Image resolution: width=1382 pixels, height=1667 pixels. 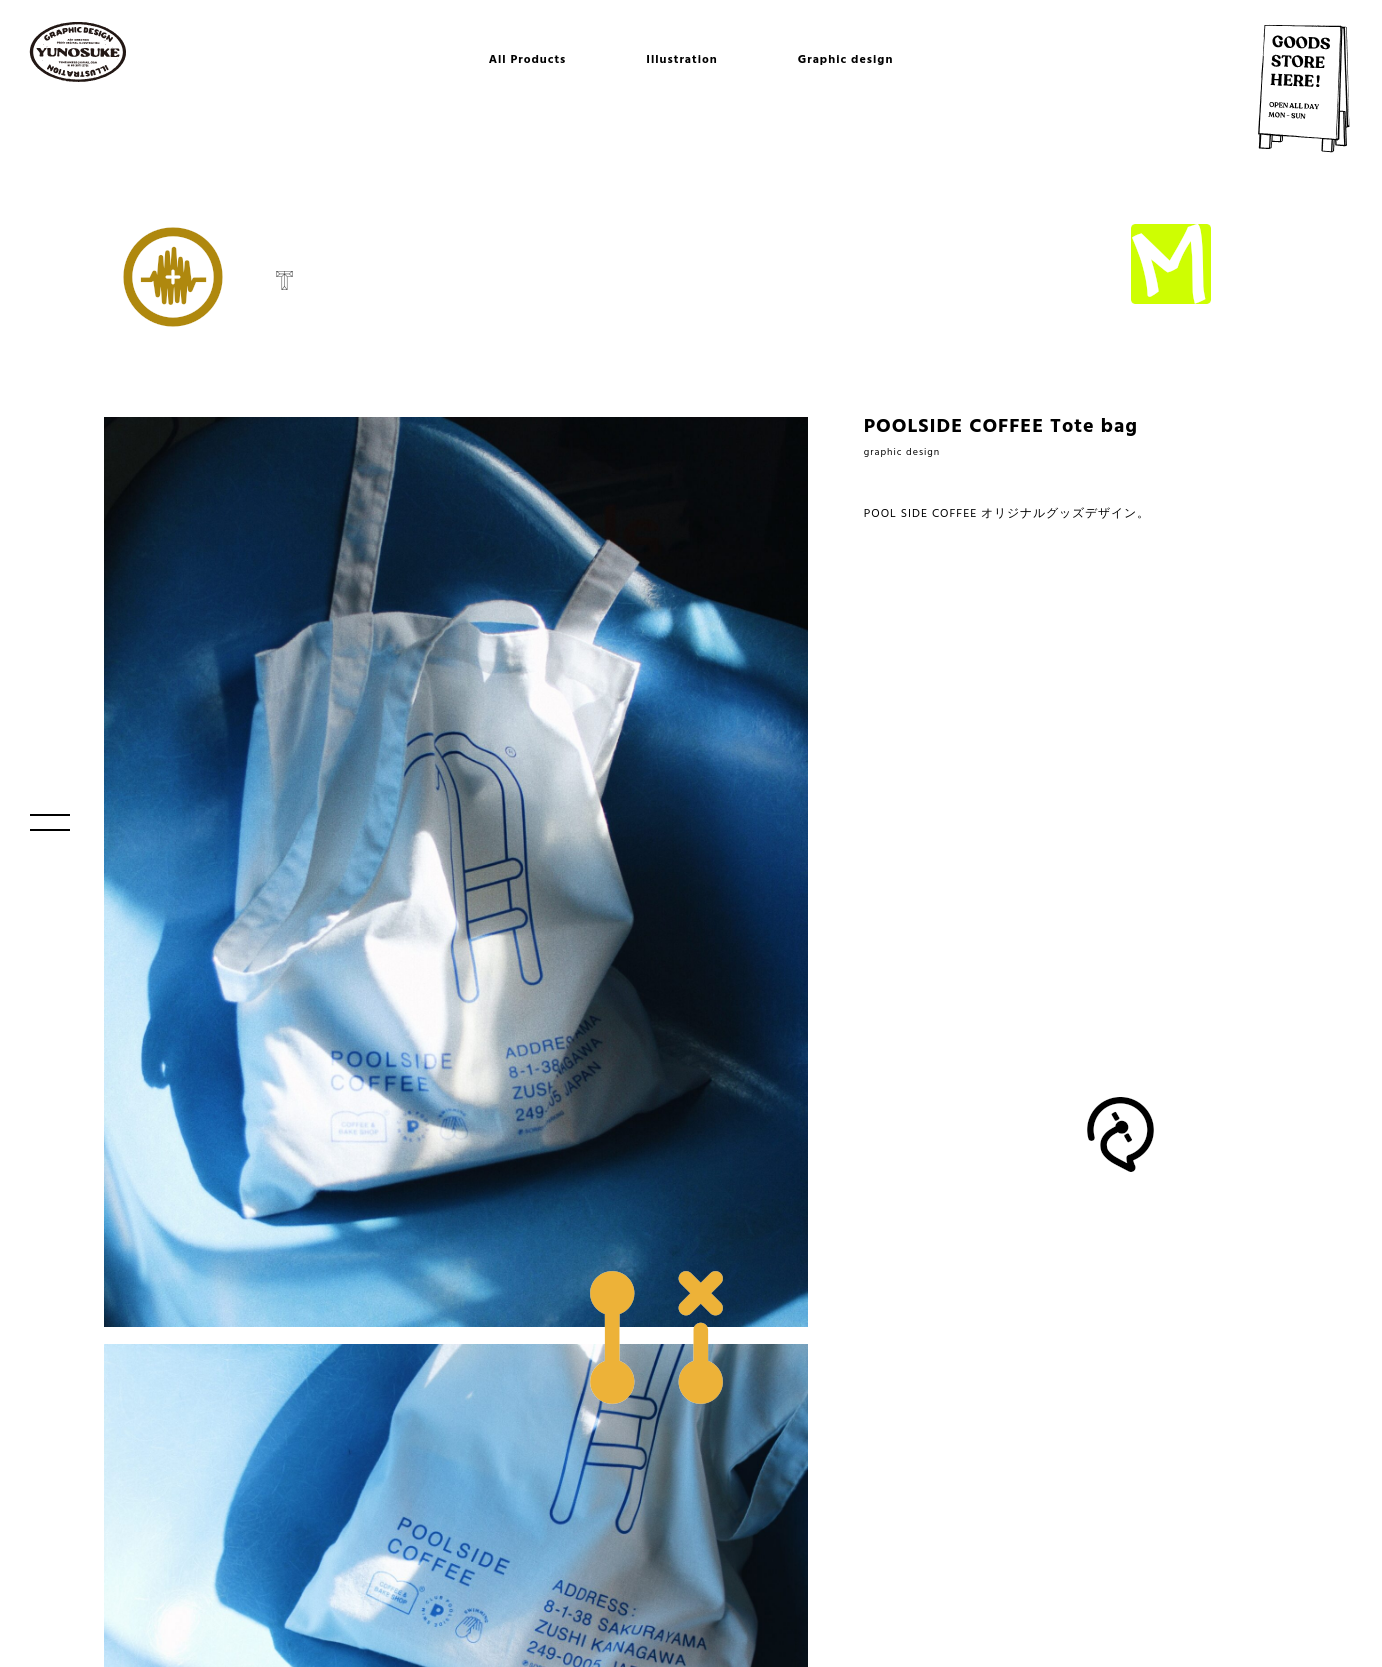 I want to click on visit the models resource website, so click(x=1171, y=264).